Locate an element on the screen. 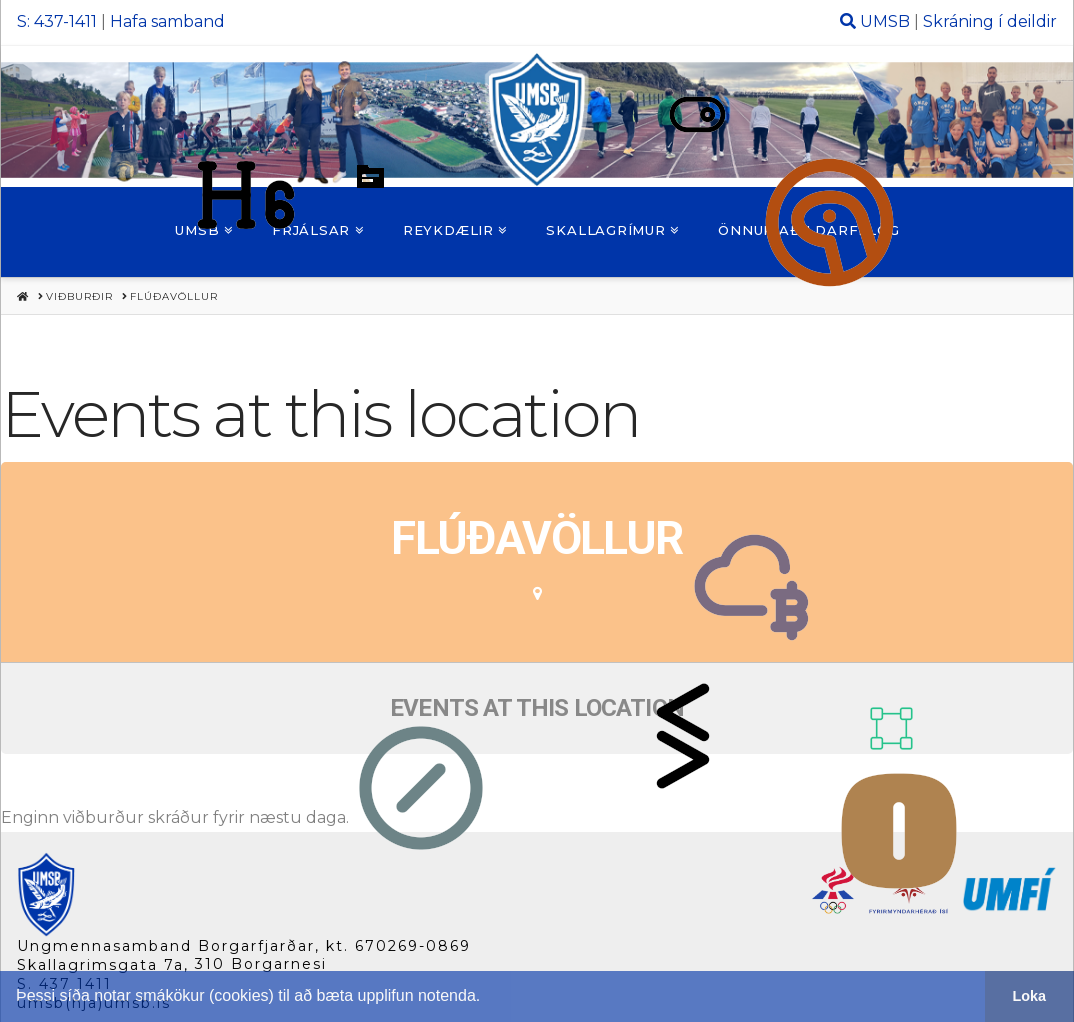 The image size is (1074, 1022). view more information is located at coordinates (899, 831).